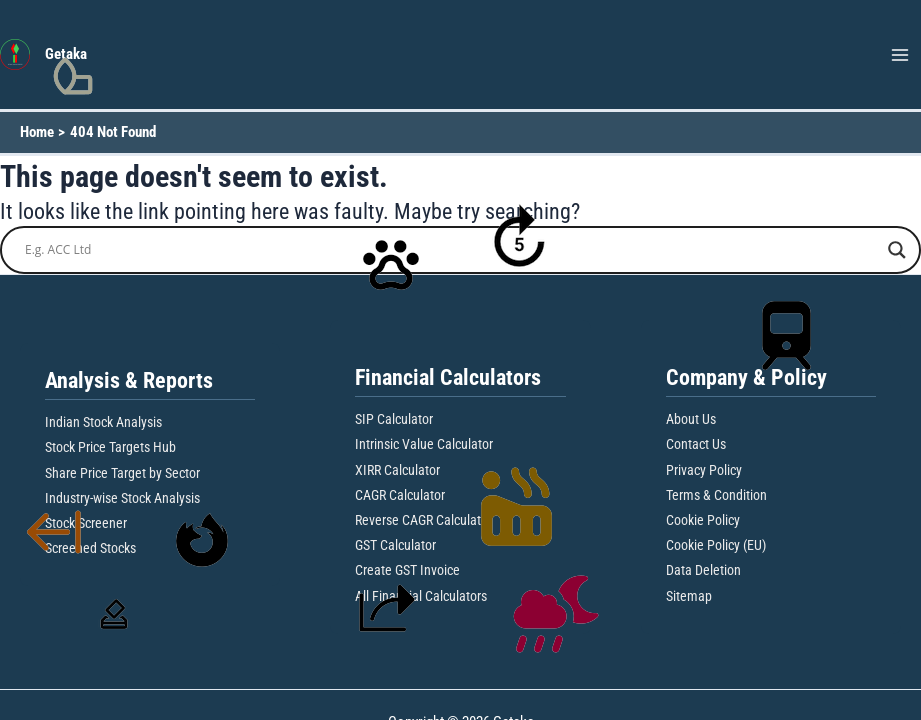 The width and height of the screenshot is (921, 720). I want to click on navigate back to previous screen, so click(54, 532).